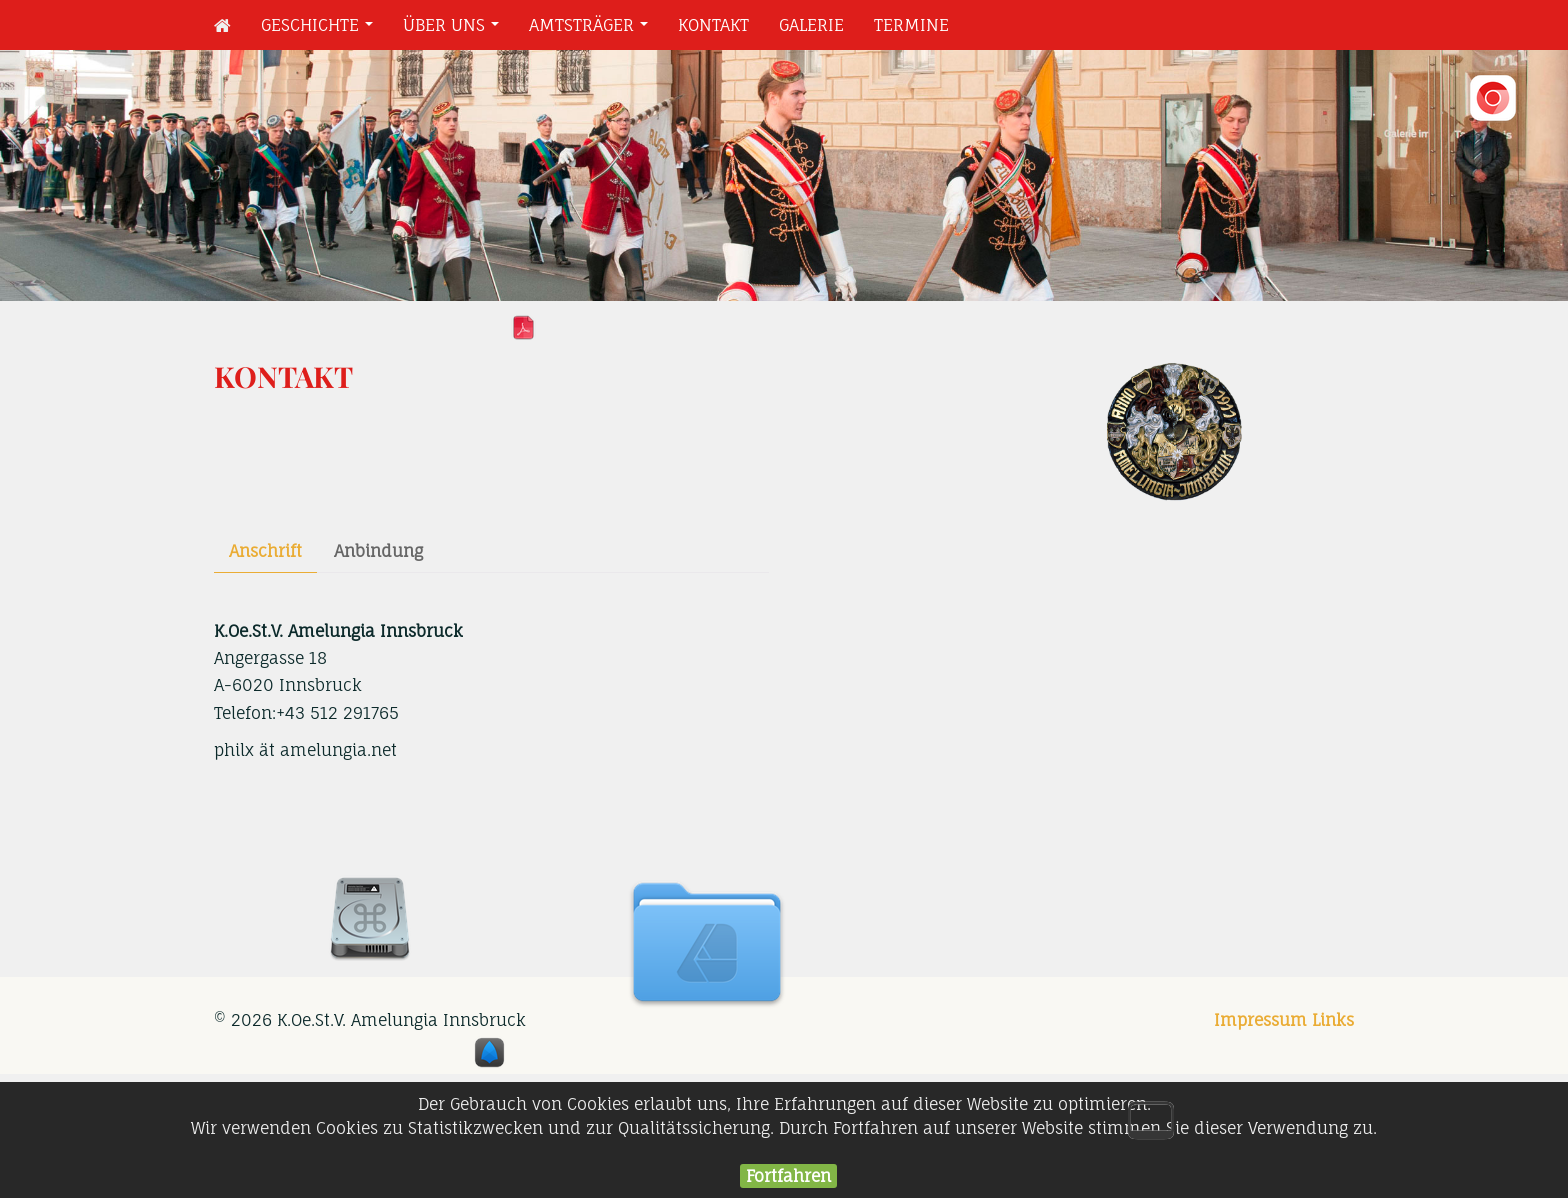 The image size is (1568, 1198). Describe the element at coordinates (370, 918) in the screenshot. I see `access the root system drive` at that location.